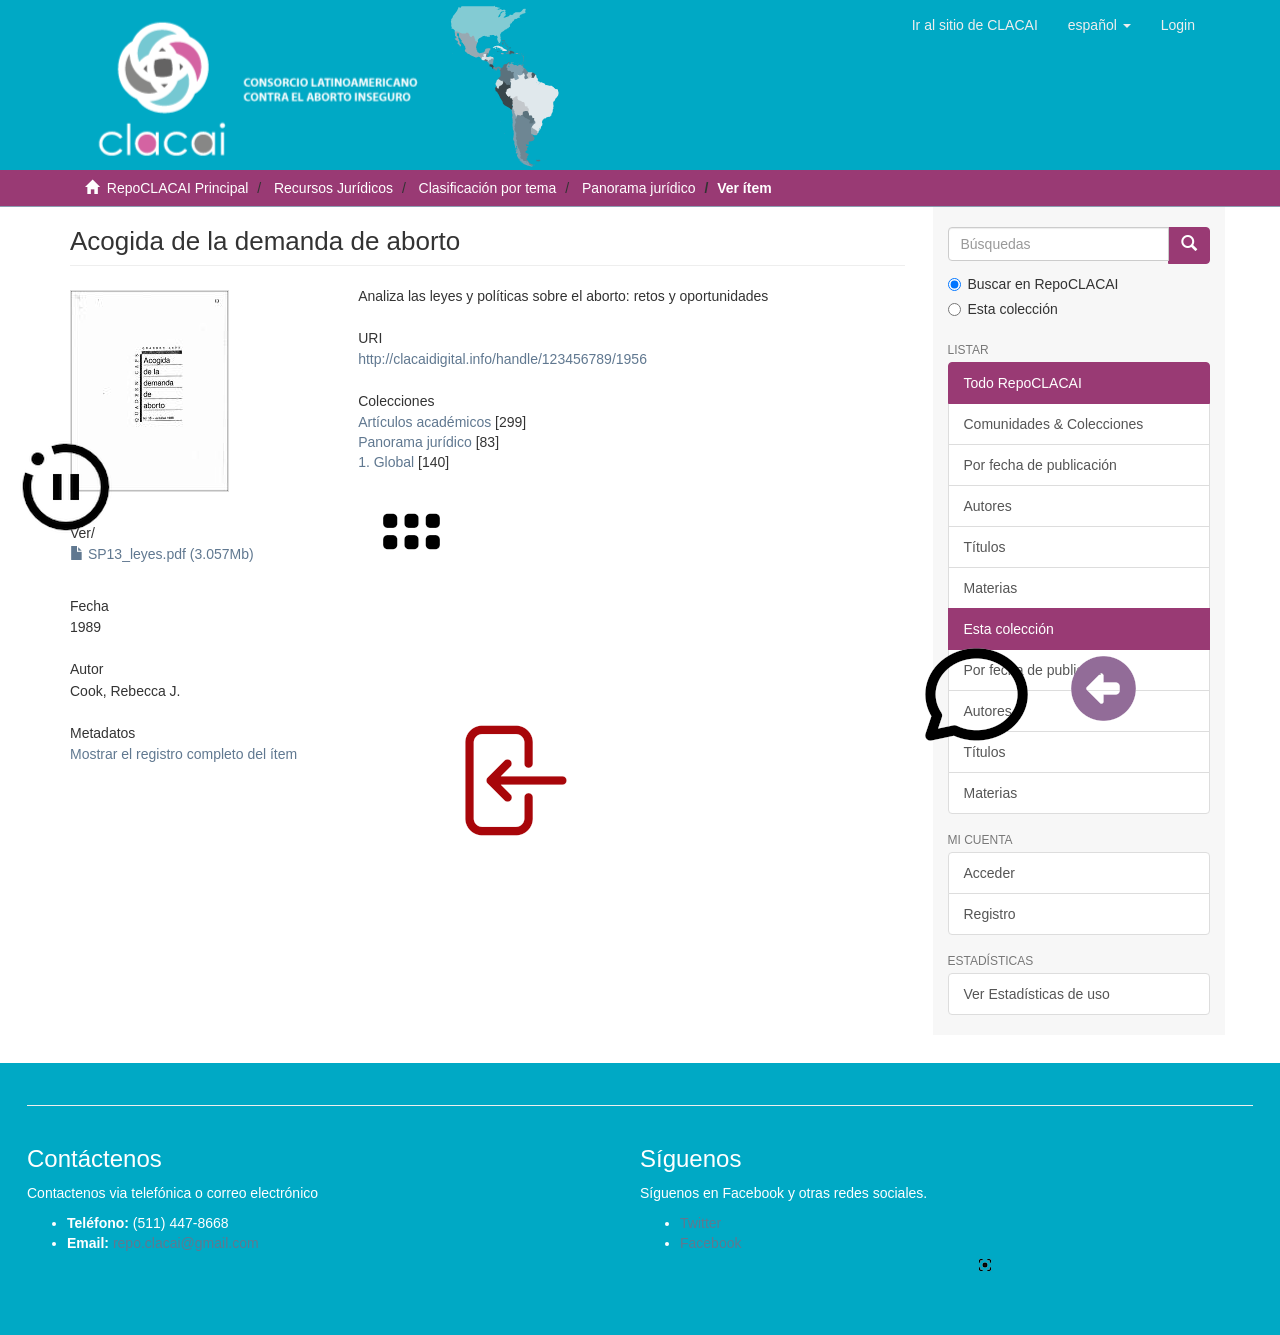  I want to click on open messaging or chat, so click(976, 694).